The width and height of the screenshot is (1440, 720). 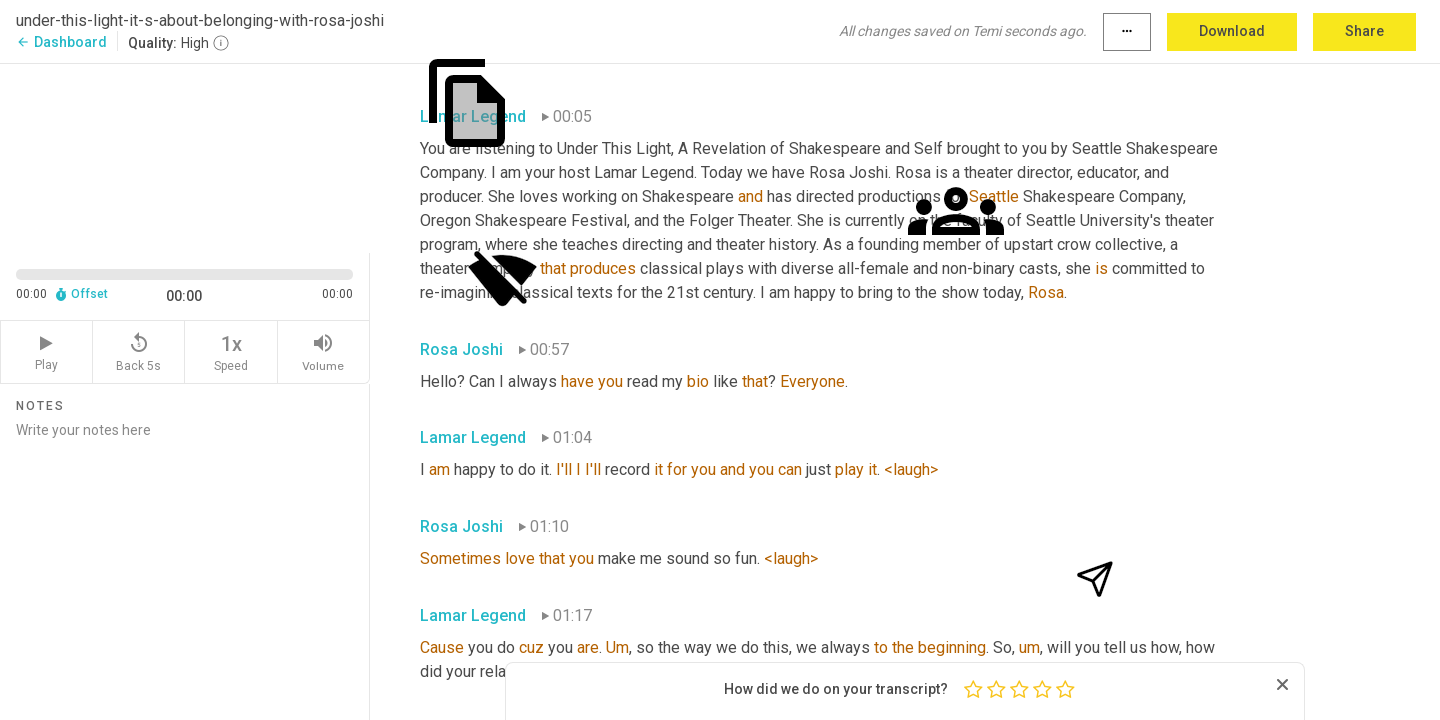 What do you see at coordinates (502, 281) in the screenshot?
I see `indicates wifi is disconnected or unavailable` at bounding box center [502, 281].